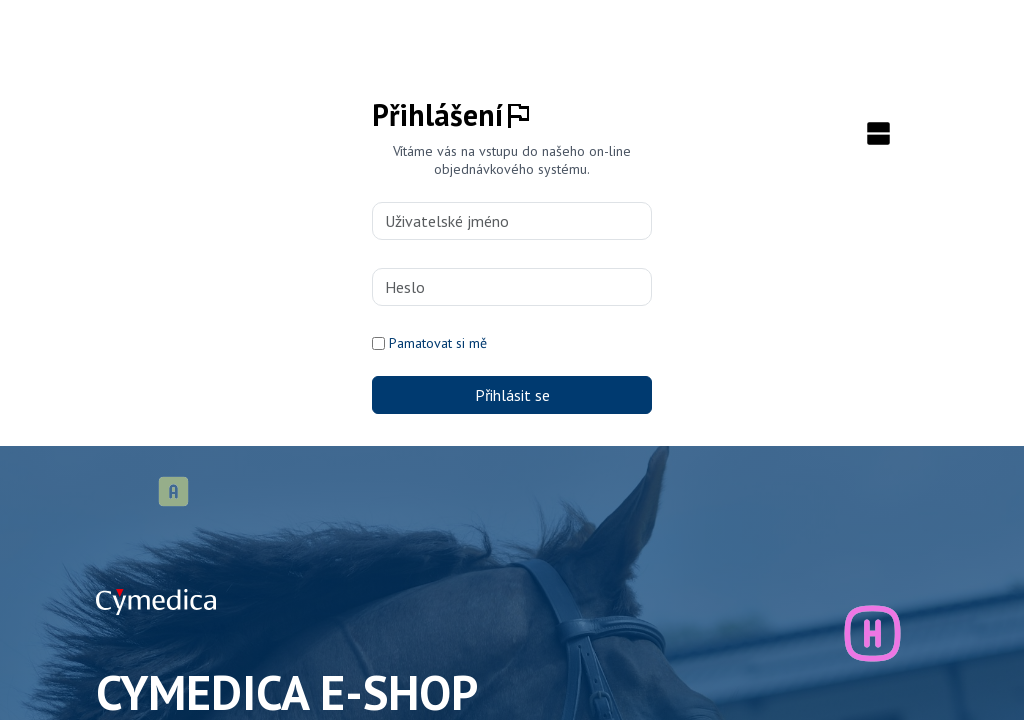 The image size is (1024, 720). I want to click on access hospital or medical services, so click(872, 633).